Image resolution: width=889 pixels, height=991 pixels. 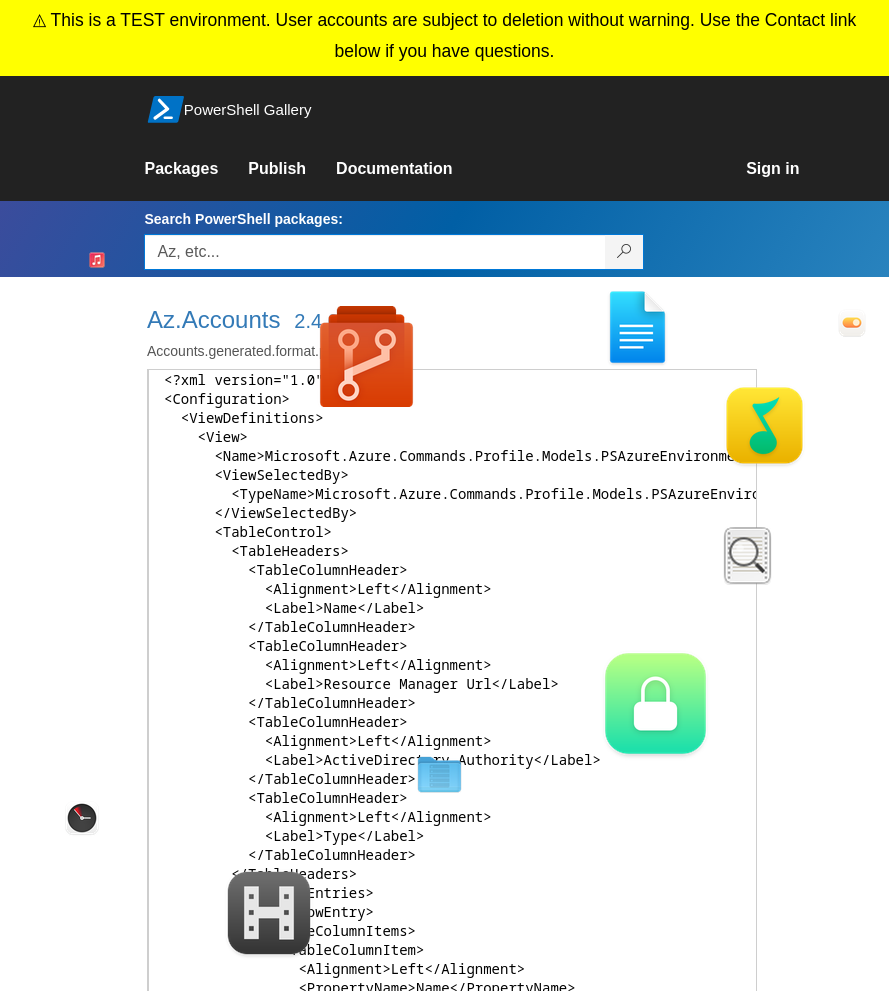 What do you see at coordinates (637, 328) in the screenshot?
I see `open a text document or word processing file` at bounding box center [637, 328].